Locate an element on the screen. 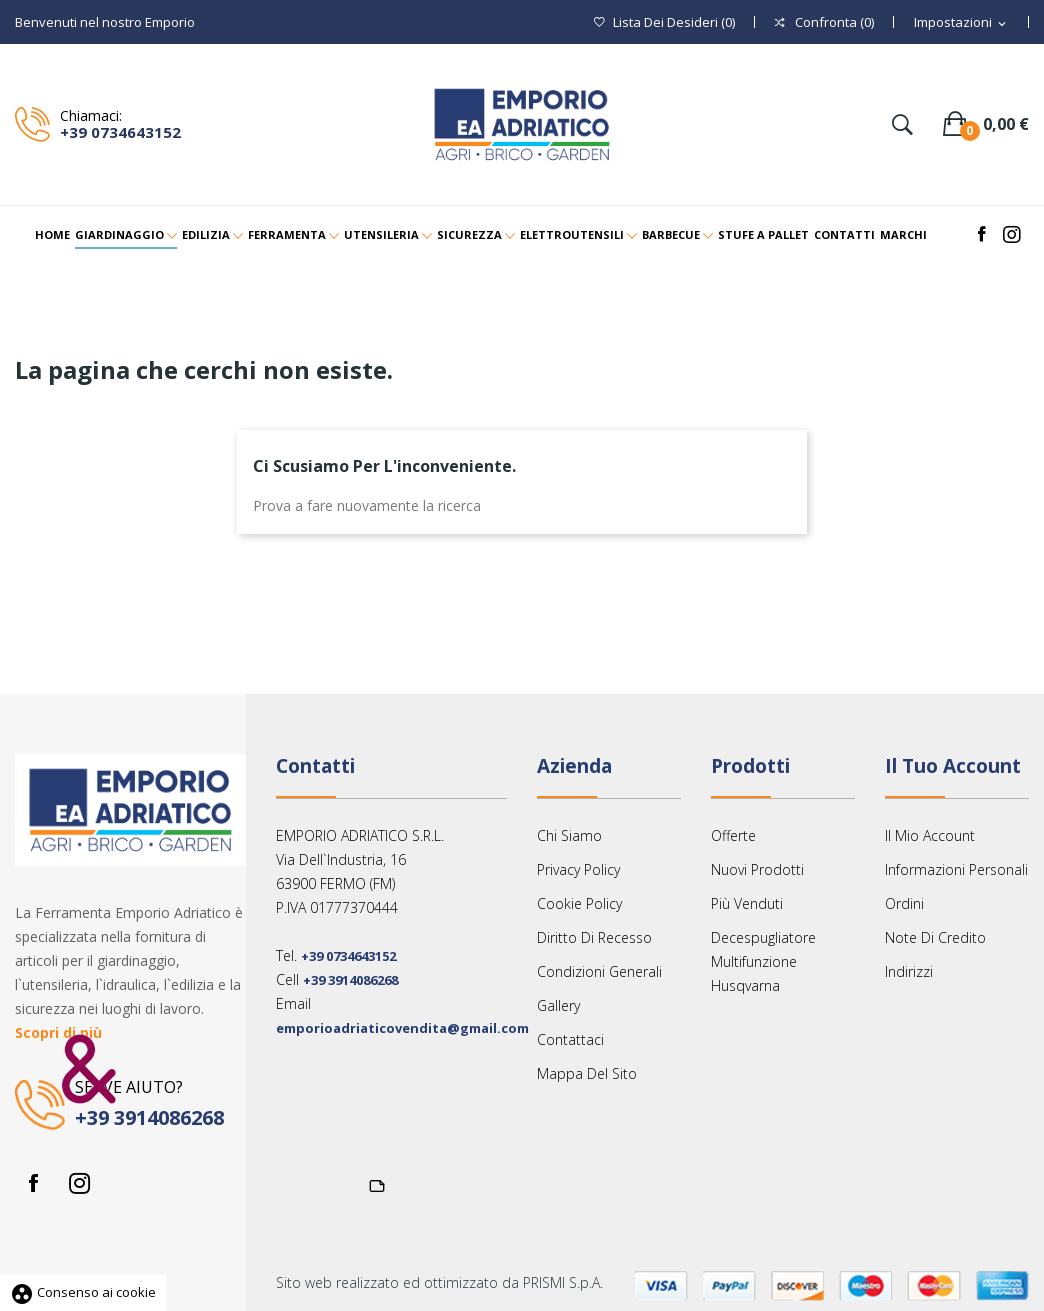 The width and height of the screenshot is (1044, 1311). view document in landscape orientation is located at coordinates (377, 1186).